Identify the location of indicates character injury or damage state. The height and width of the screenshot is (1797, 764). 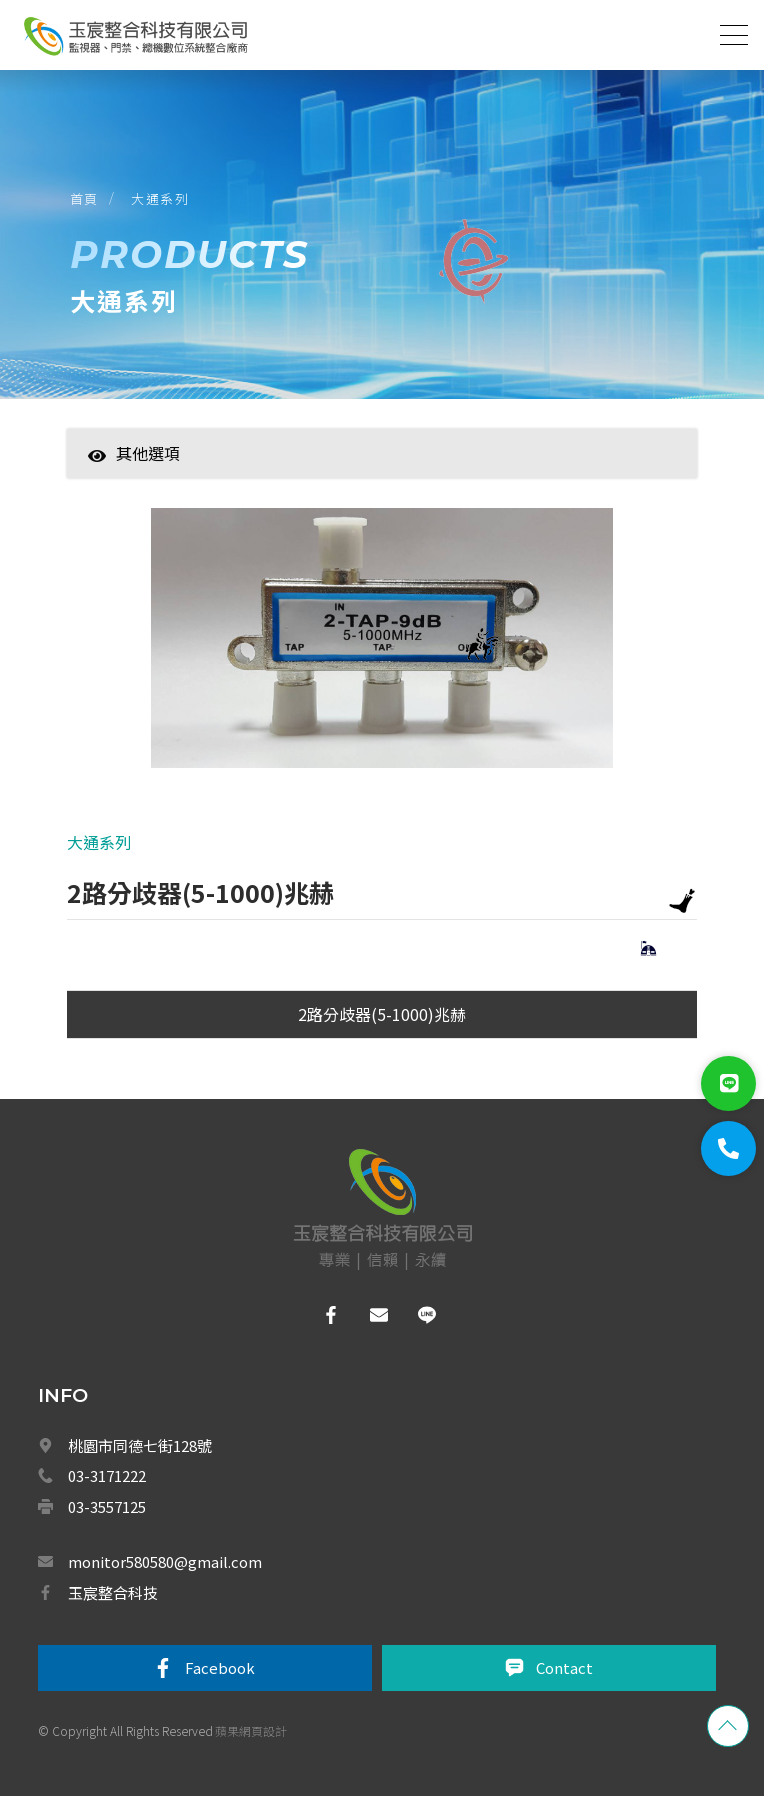
(682, 900).